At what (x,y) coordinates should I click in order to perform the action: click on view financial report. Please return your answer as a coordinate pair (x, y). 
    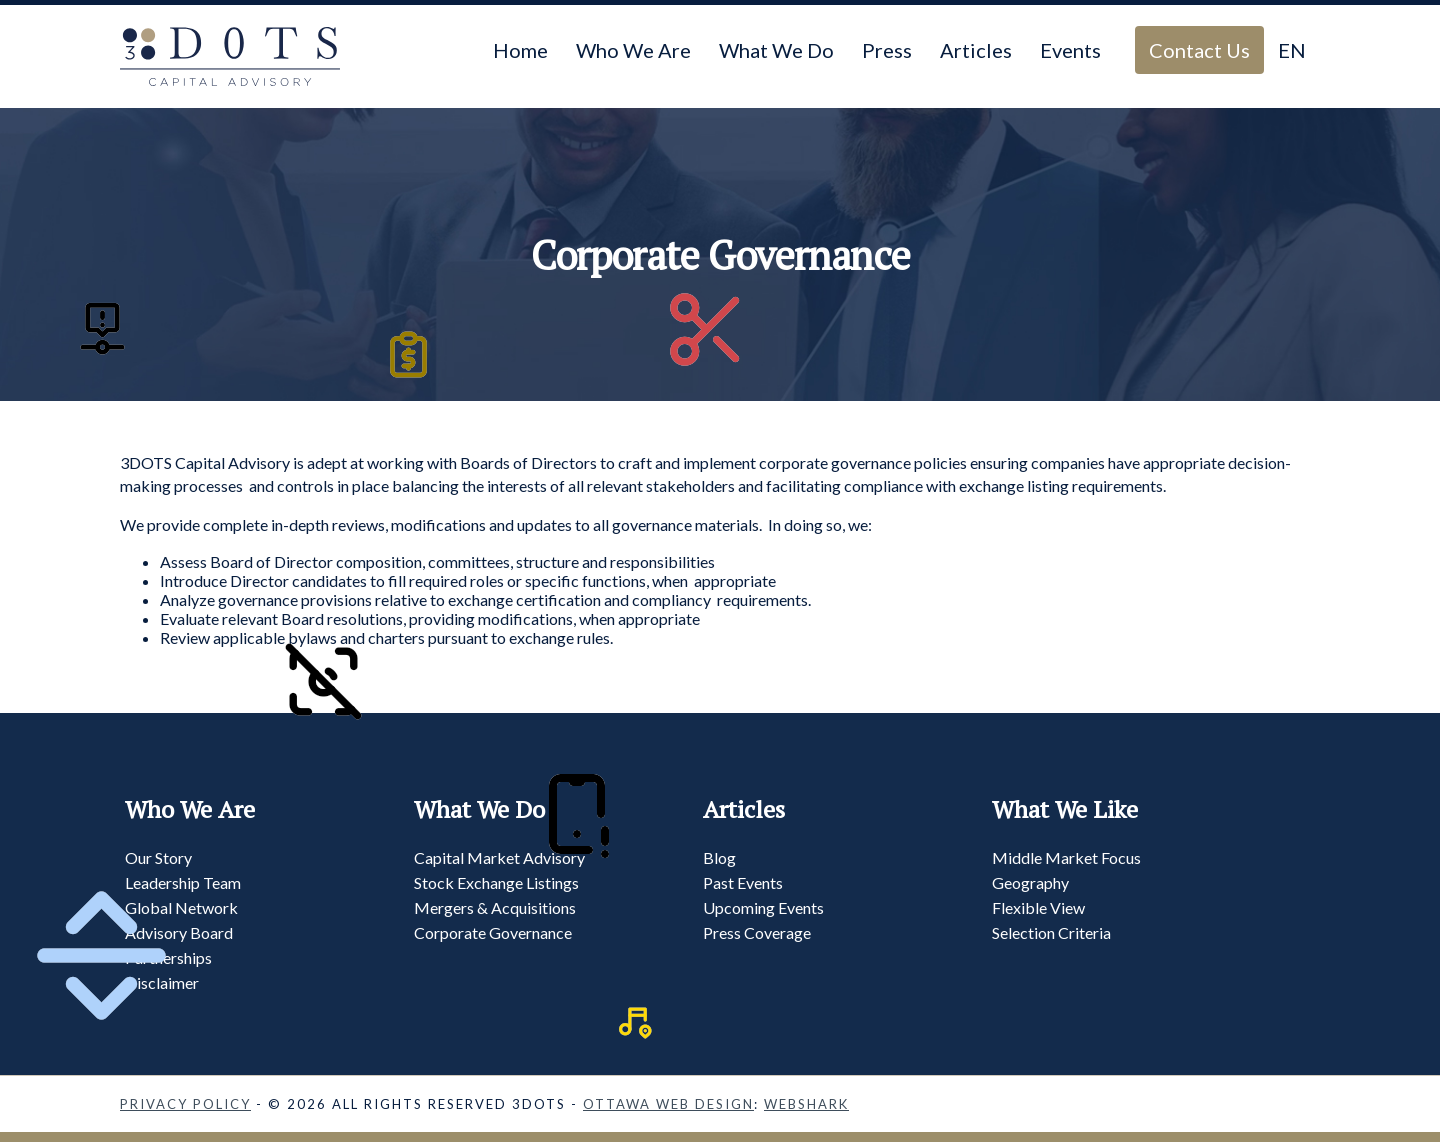
    Looking at the image, I should click on (408, 354).